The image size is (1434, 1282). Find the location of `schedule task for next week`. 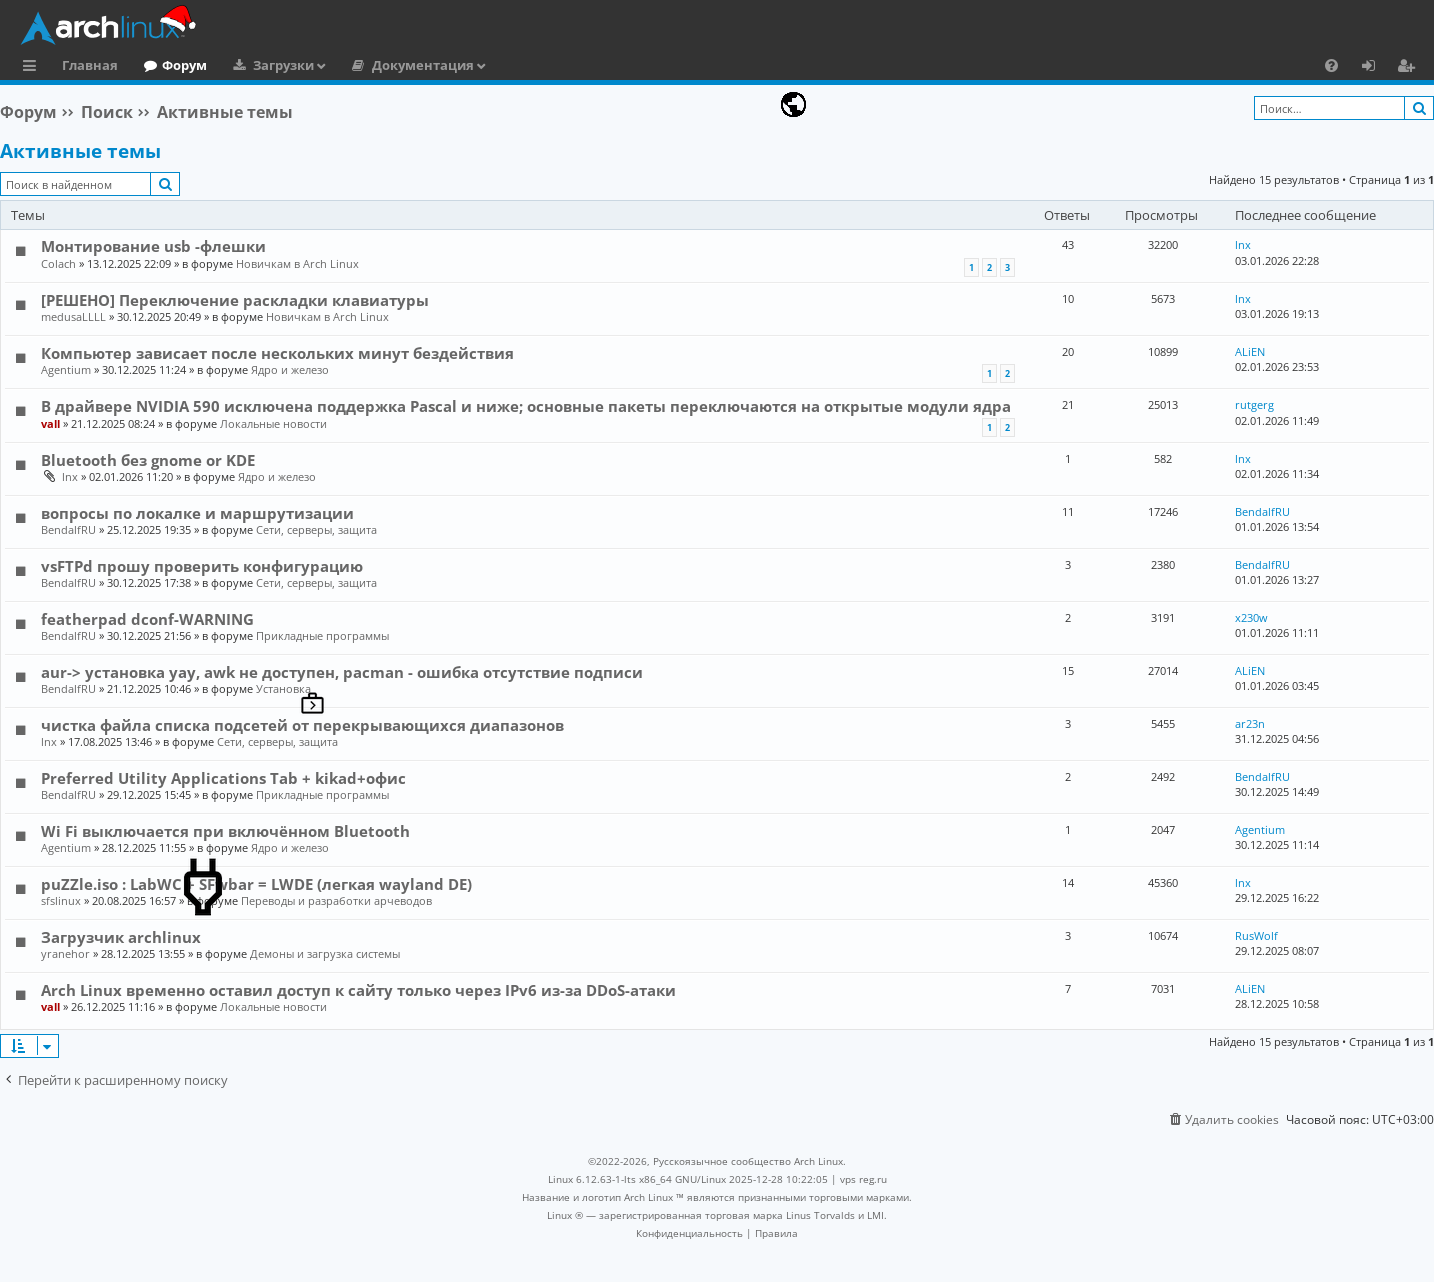

schedule task for next week is located at coordinates (312, 702).